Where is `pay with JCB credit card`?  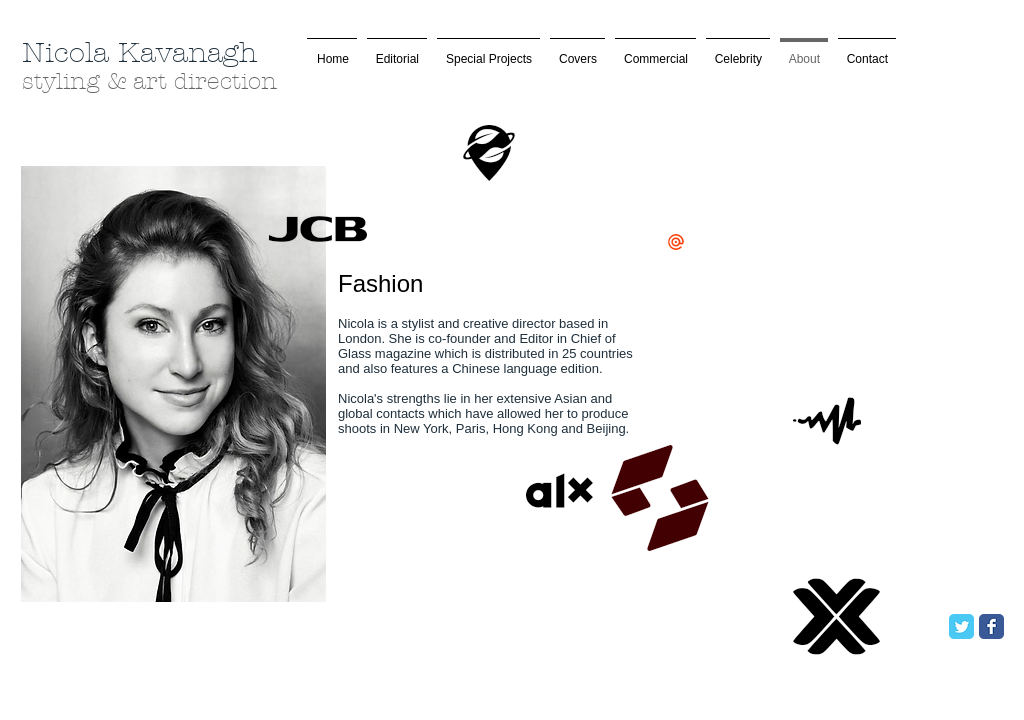 pay with JCB credit card is located at coordinates (318, 229).